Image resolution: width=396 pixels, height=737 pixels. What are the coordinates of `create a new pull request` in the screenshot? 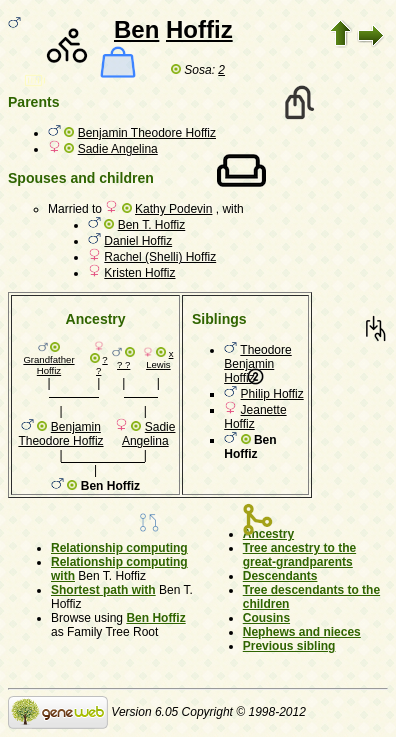 It's located at (148, 522).